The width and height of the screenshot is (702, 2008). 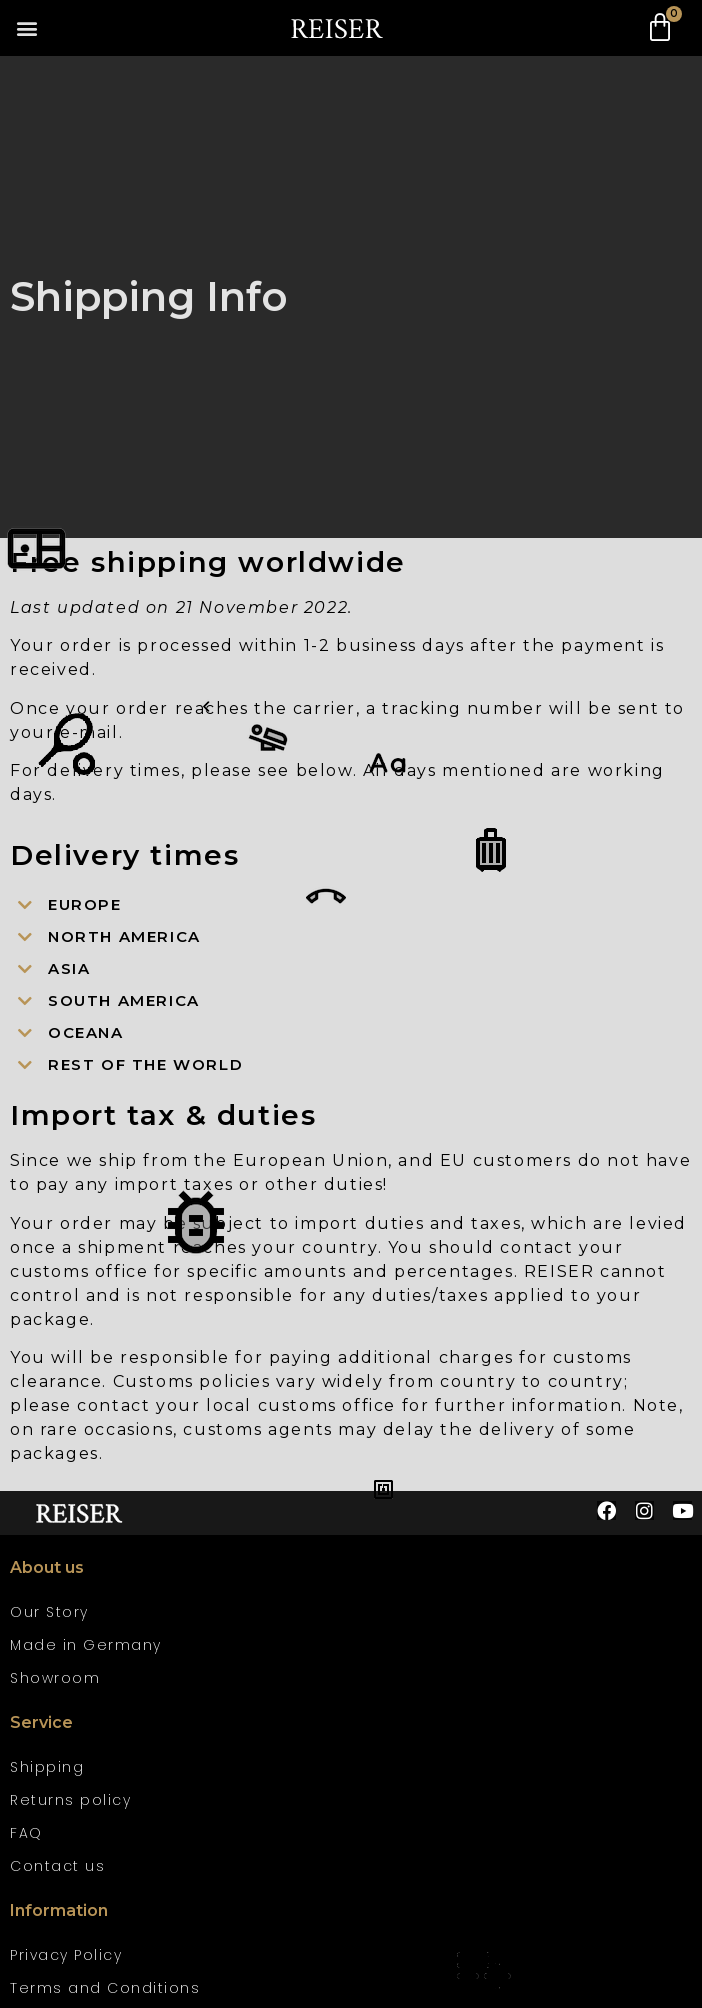 What do you see at coordinates (387, 764) in the screenshot?
I see `toggle case-sensitive search matching` at bounding box center [387, 764].